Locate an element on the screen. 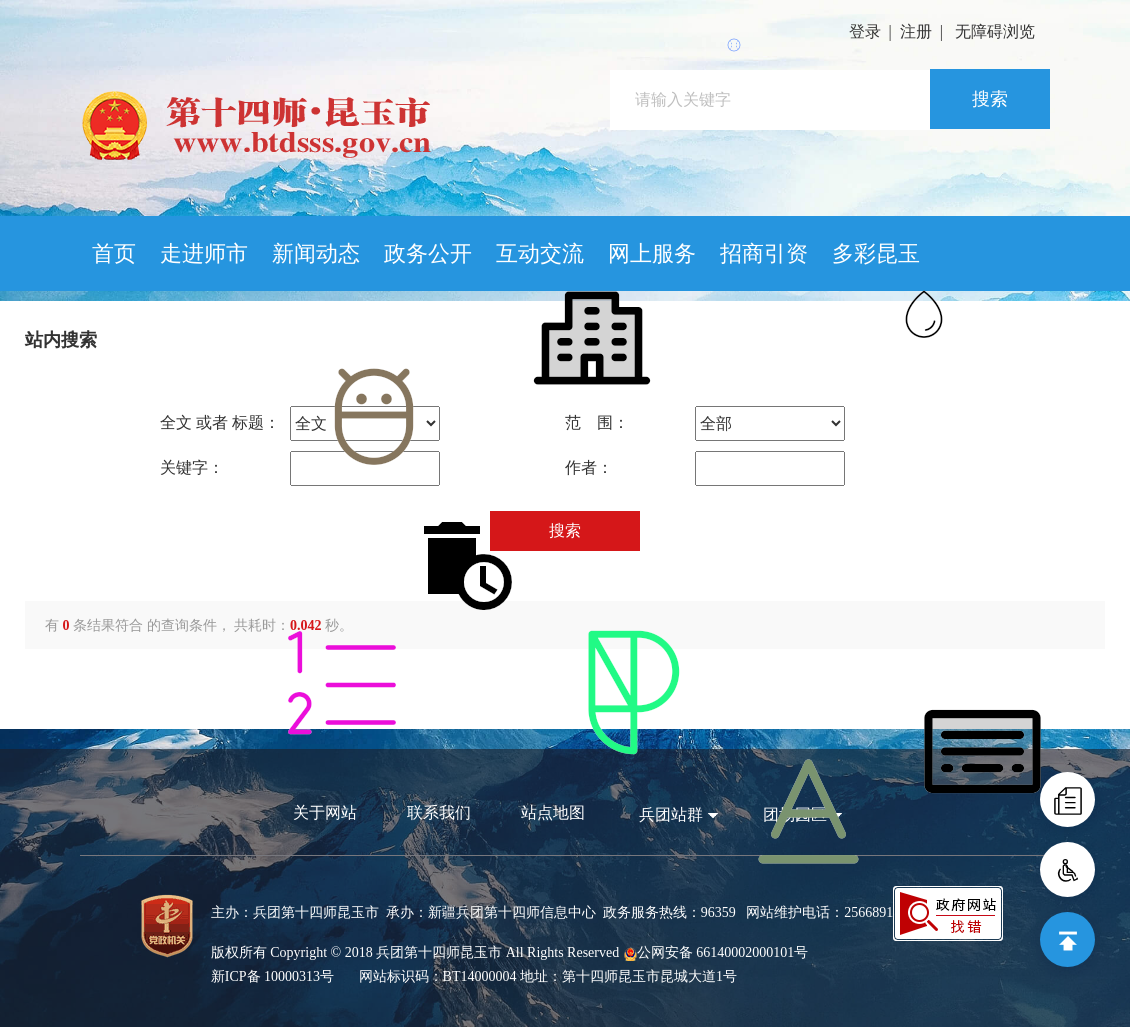 The image size is (1130, 1027). open on-screen keyboard is located at coordinates (982, 751).